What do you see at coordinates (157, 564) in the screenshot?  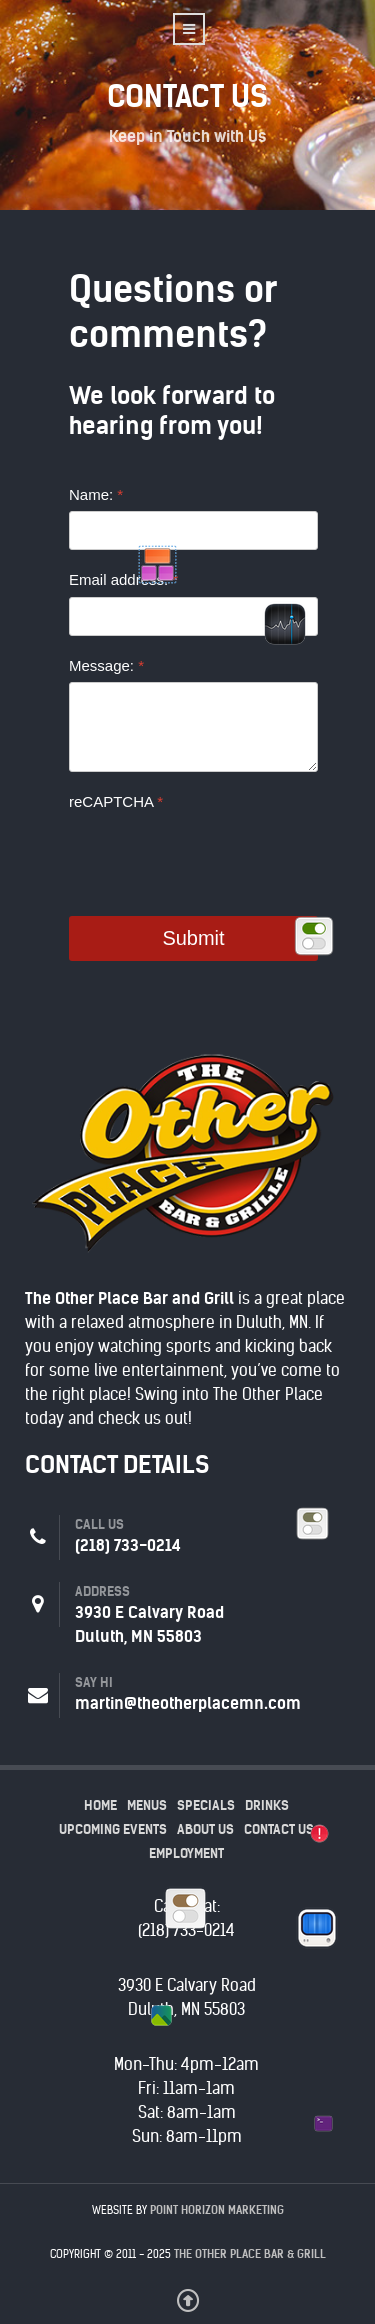 I see `select all items in the current view` at bounding box center [157, 564].